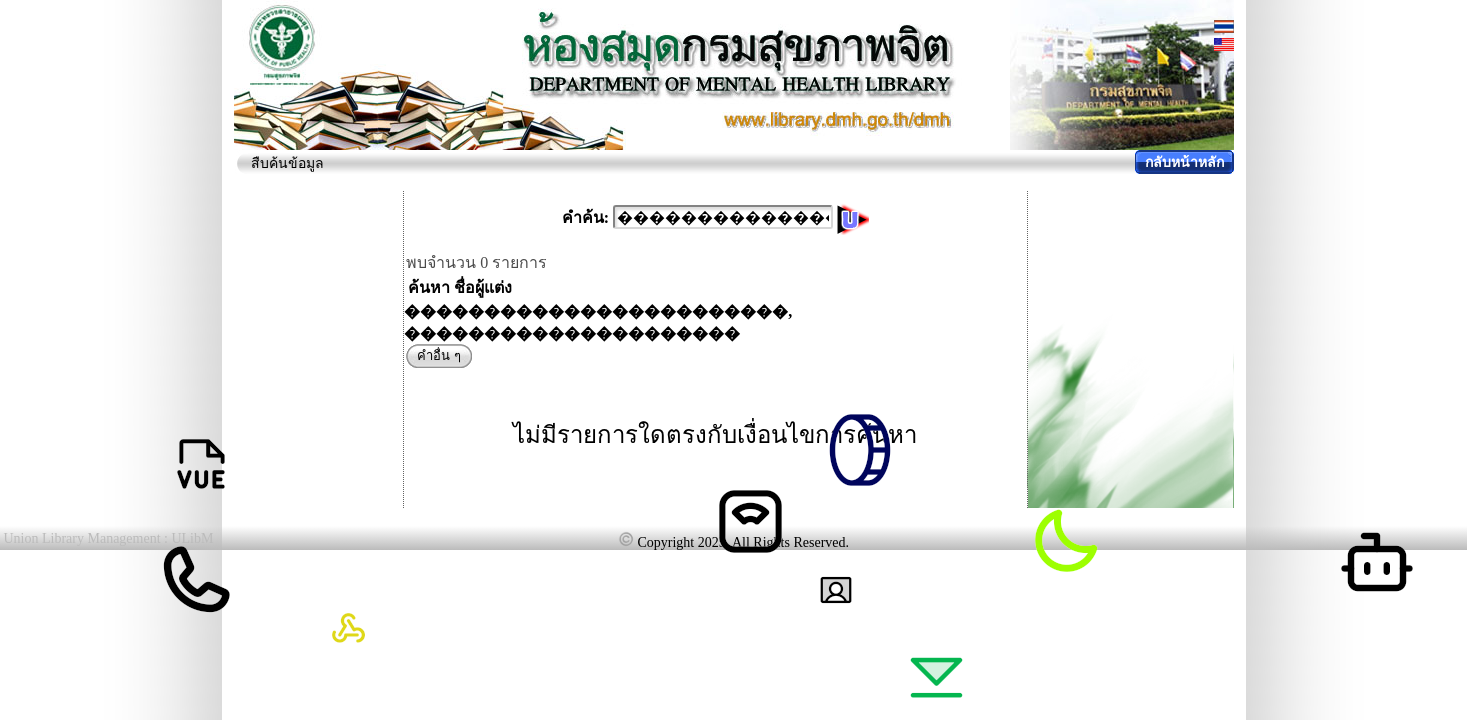 The image size is (1467, 720). What do you see at coordinates (195, 580) in the screenshot?
I see `make a phone call` at bounding box center [195, 580].